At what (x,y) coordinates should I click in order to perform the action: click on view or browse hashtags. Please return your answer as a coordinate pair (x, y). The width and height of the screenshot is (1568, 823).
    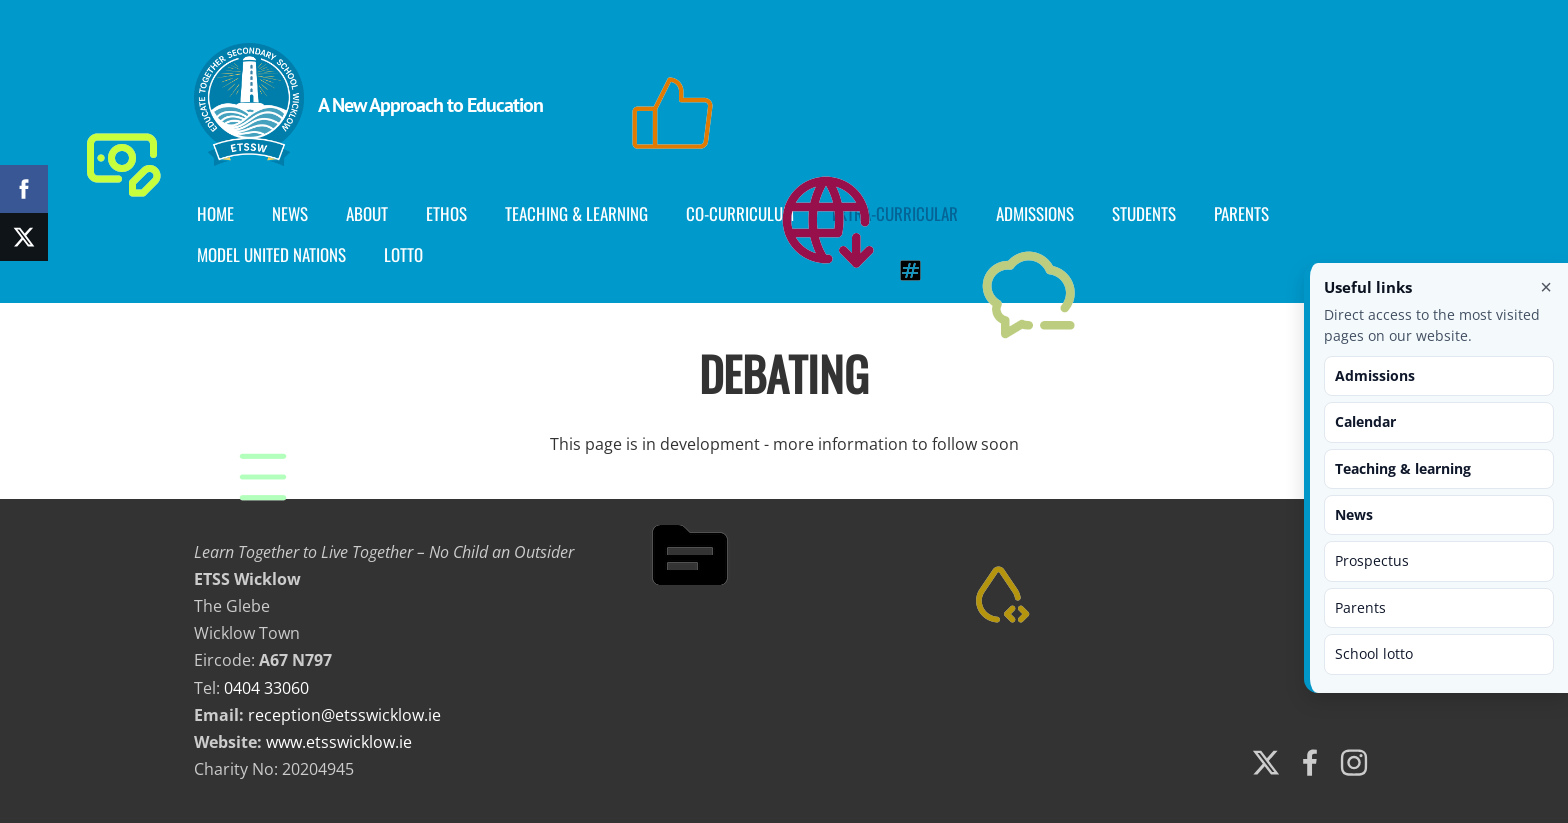
    Looking at the image, I should click on (910, 270).